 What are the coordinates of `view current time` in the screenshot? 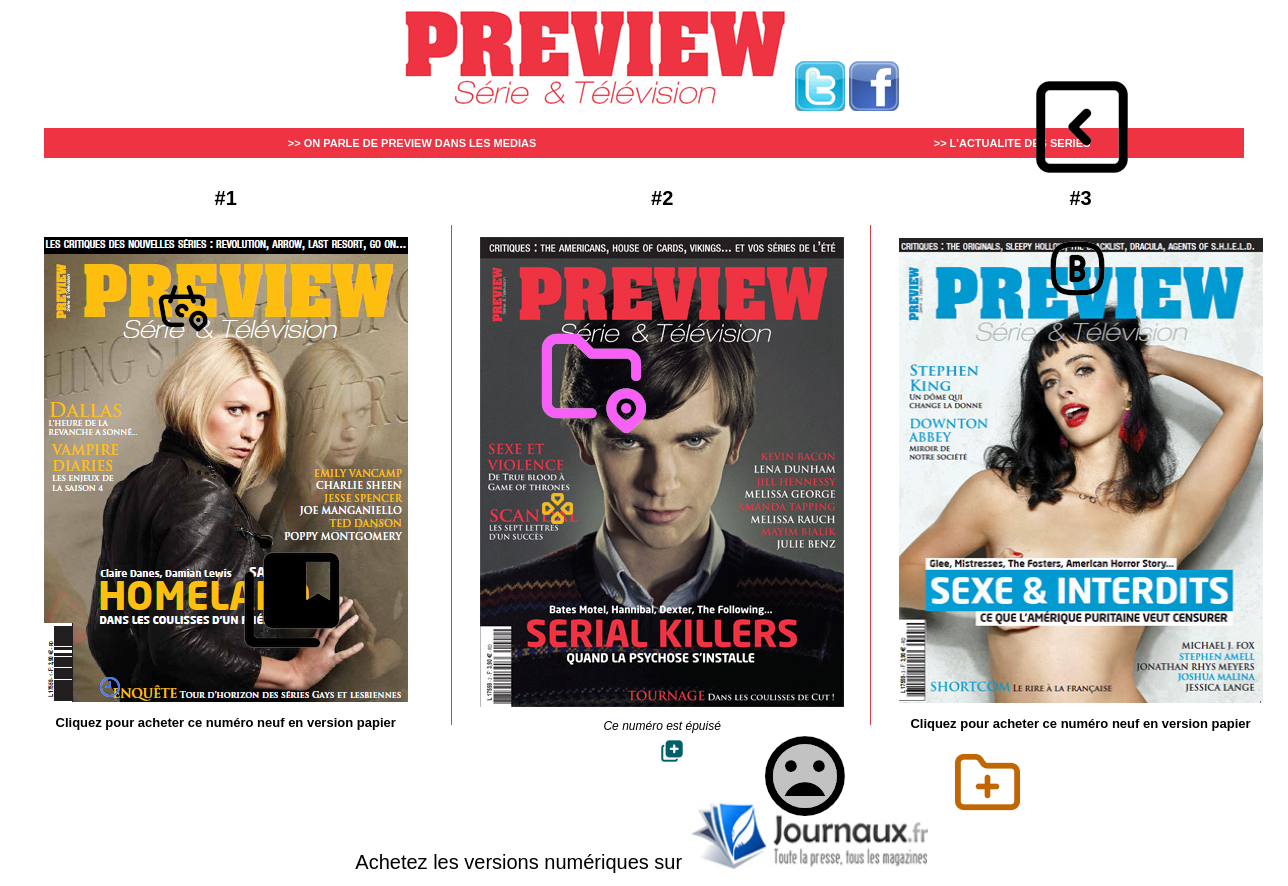 It's located at (110, 687).